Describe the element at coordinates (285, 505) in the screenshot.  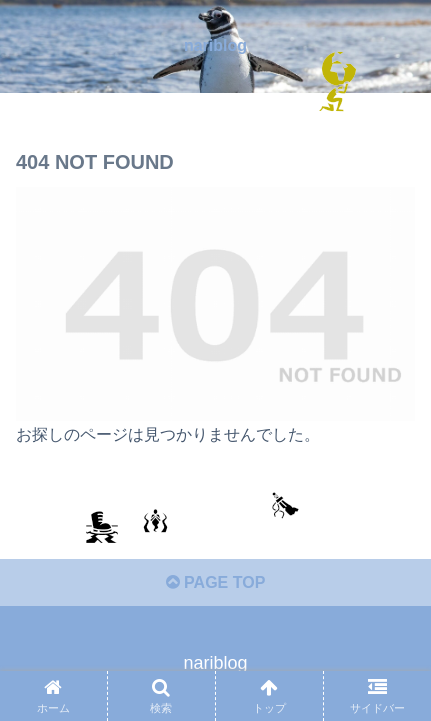
I see `indicates a broken or degraded weapon in inventory` at that location.